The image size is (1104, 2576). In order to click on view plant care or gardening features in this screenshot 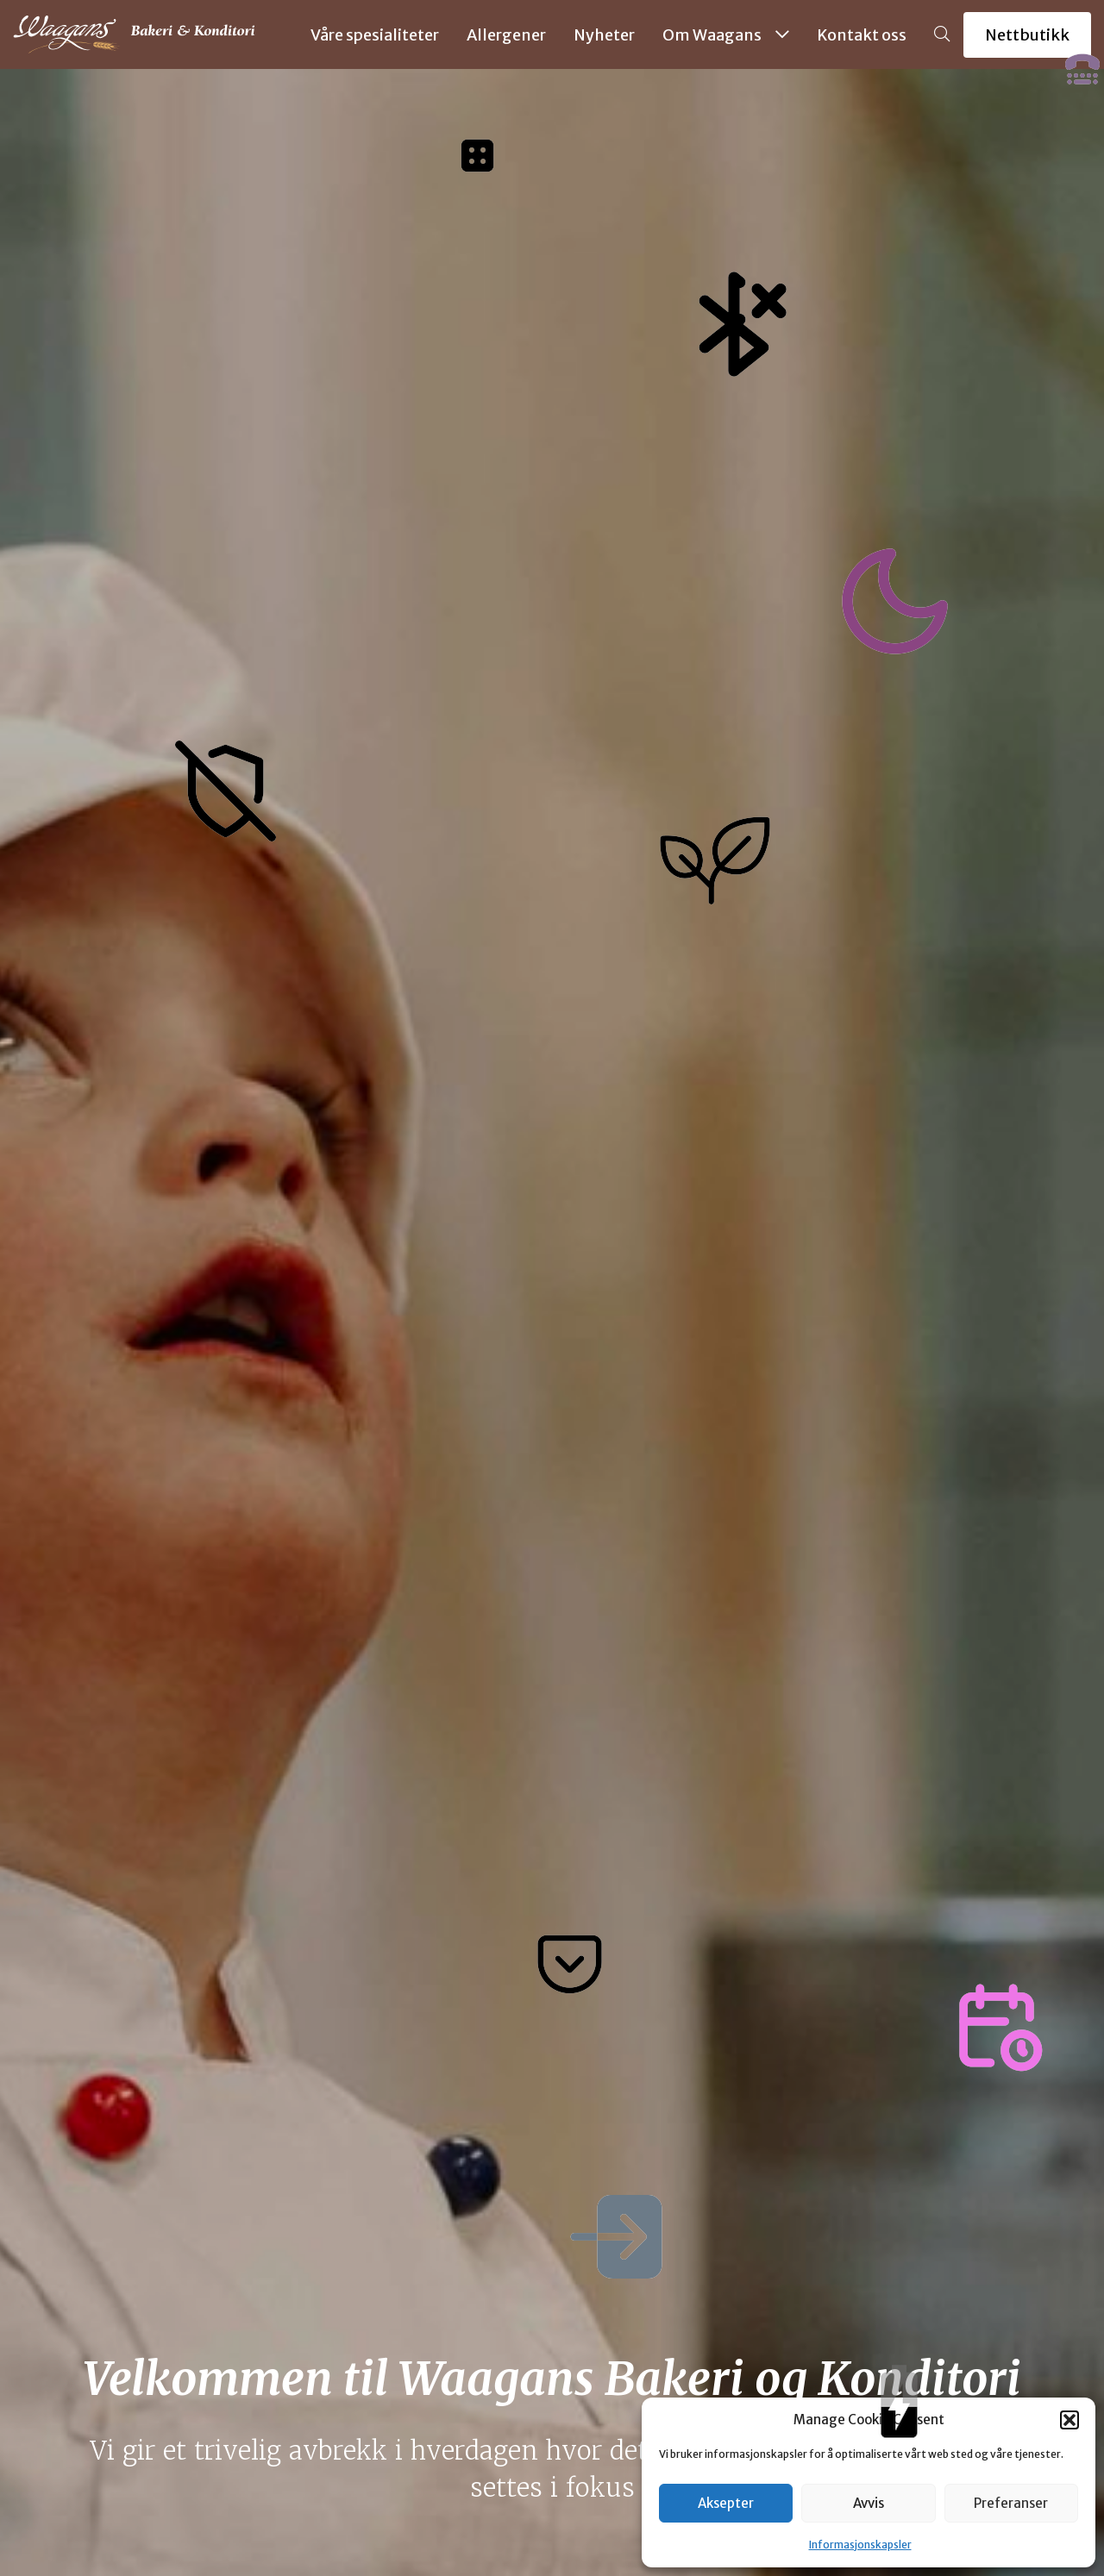, I will do `click(715, 857)`.